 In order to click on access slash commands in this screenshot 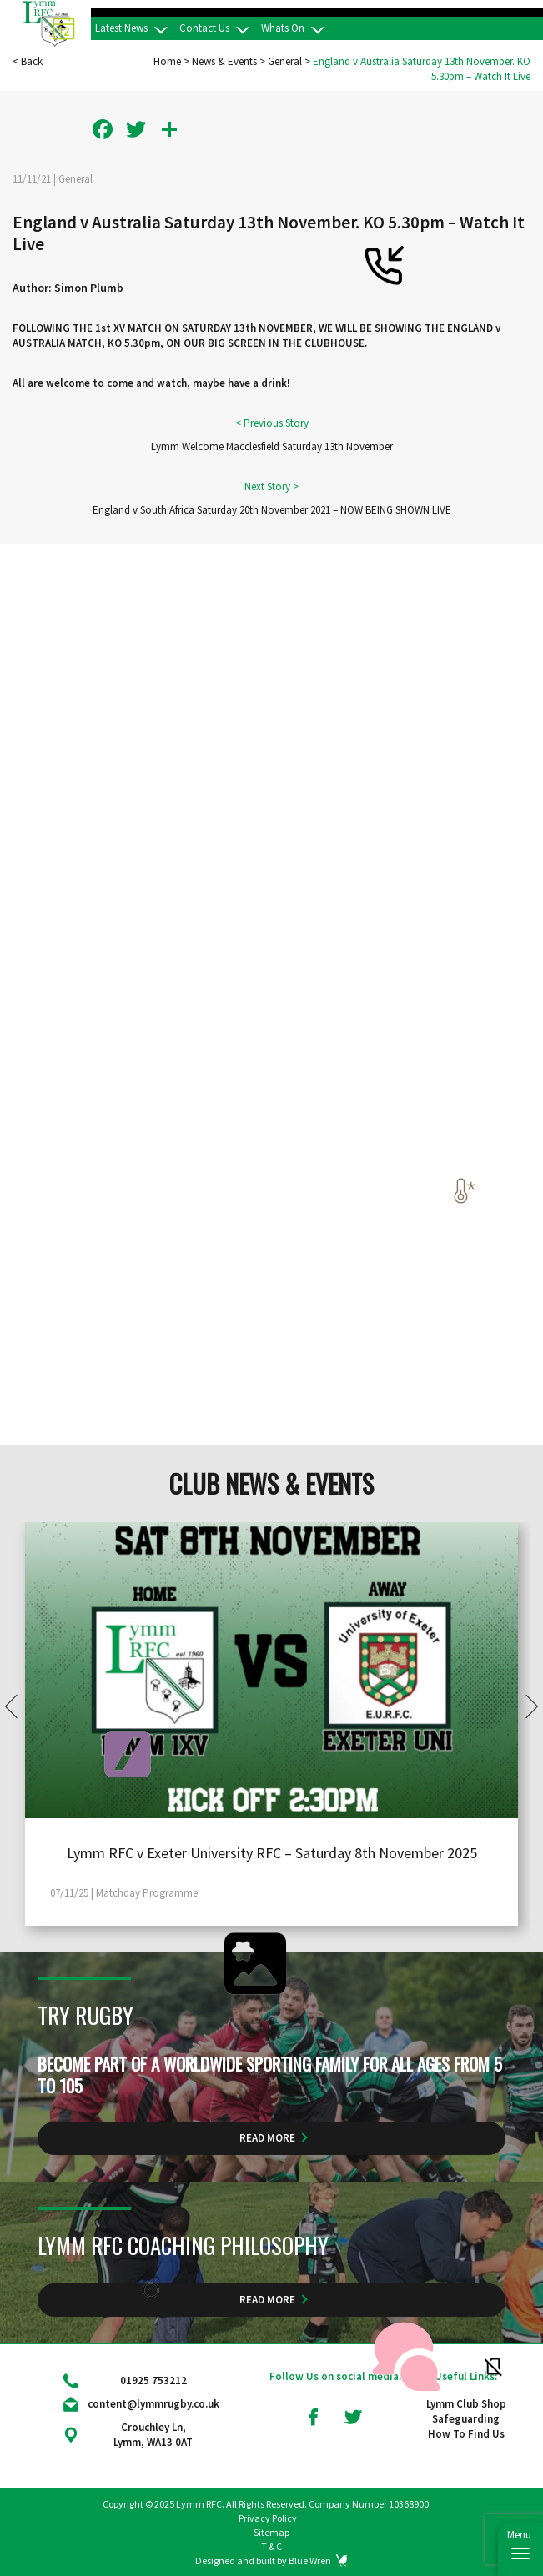, I will do `click(128, 1754)`.